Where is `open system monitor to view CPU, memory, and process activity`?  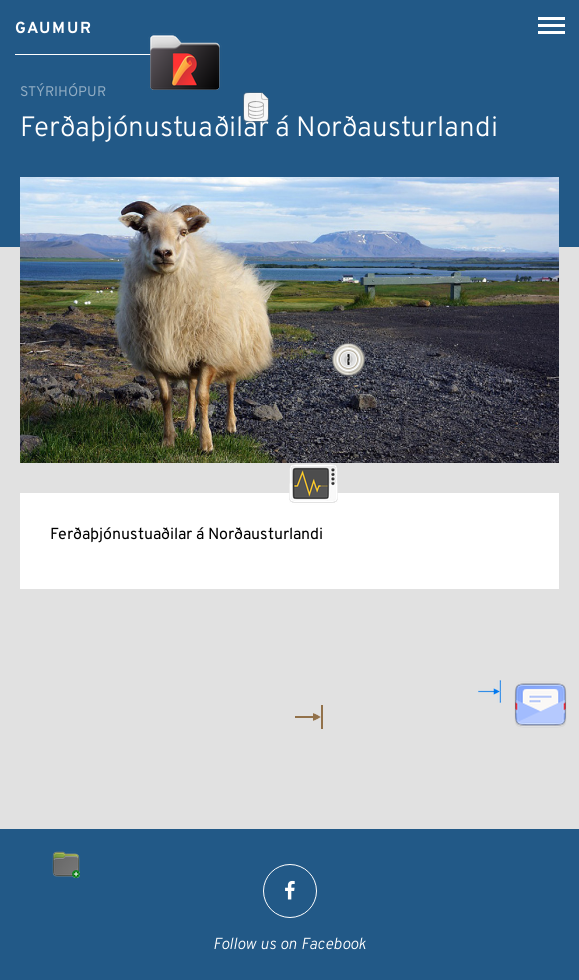
open system monitor to view CPU, memory, and process activity is located at coordinates (313, 483).